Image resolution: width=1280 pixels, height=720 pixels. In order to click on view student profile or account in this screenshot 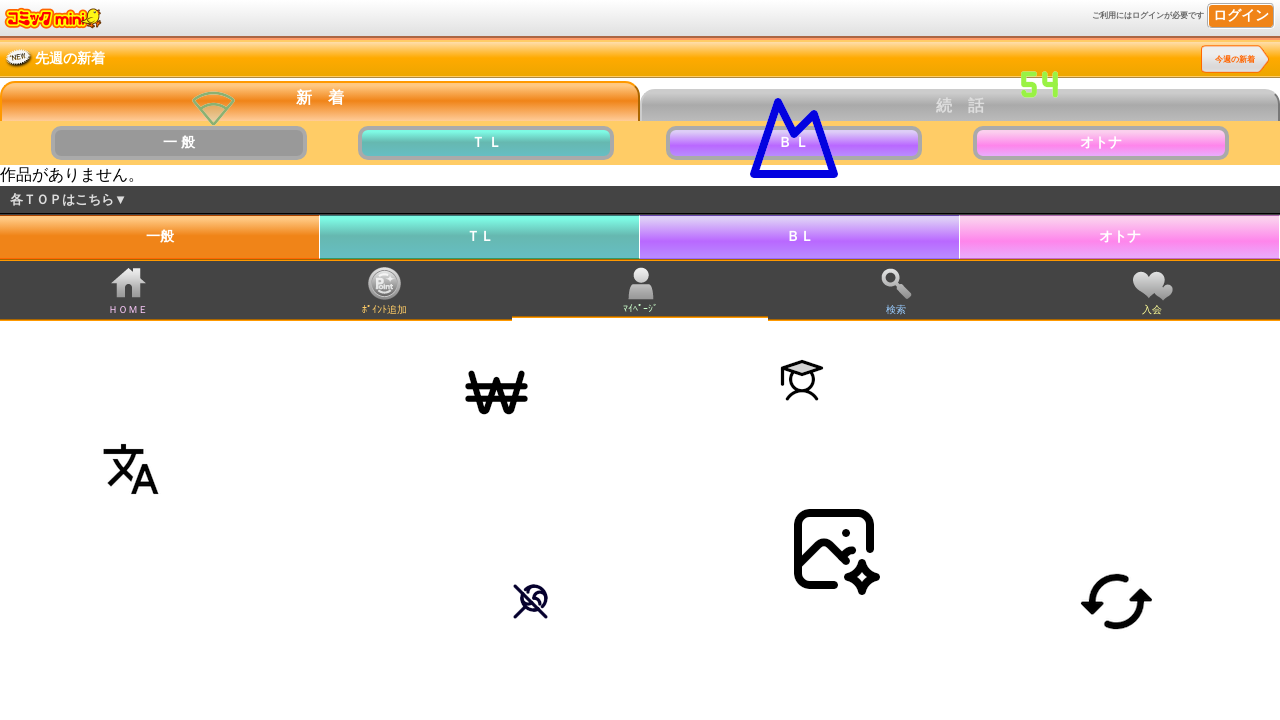, I will do `click(802, 381)`.